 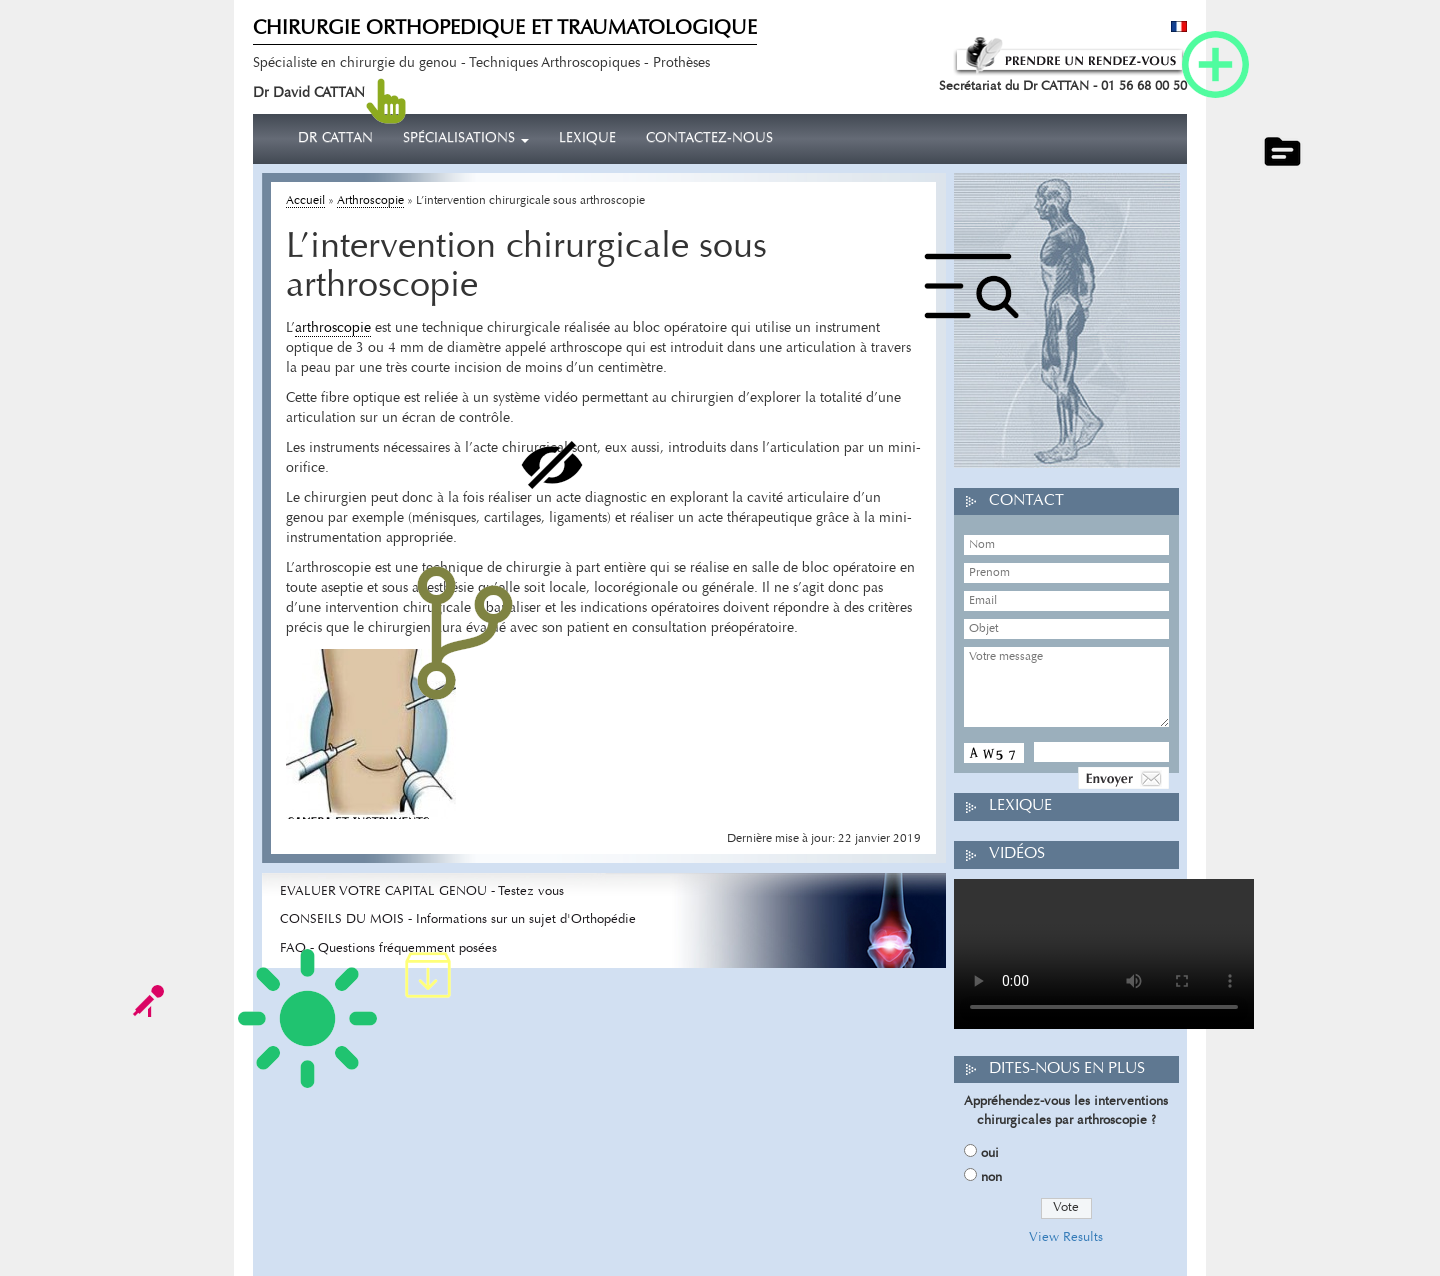 I want to click on view repository branches, so click(x=465, y=633).